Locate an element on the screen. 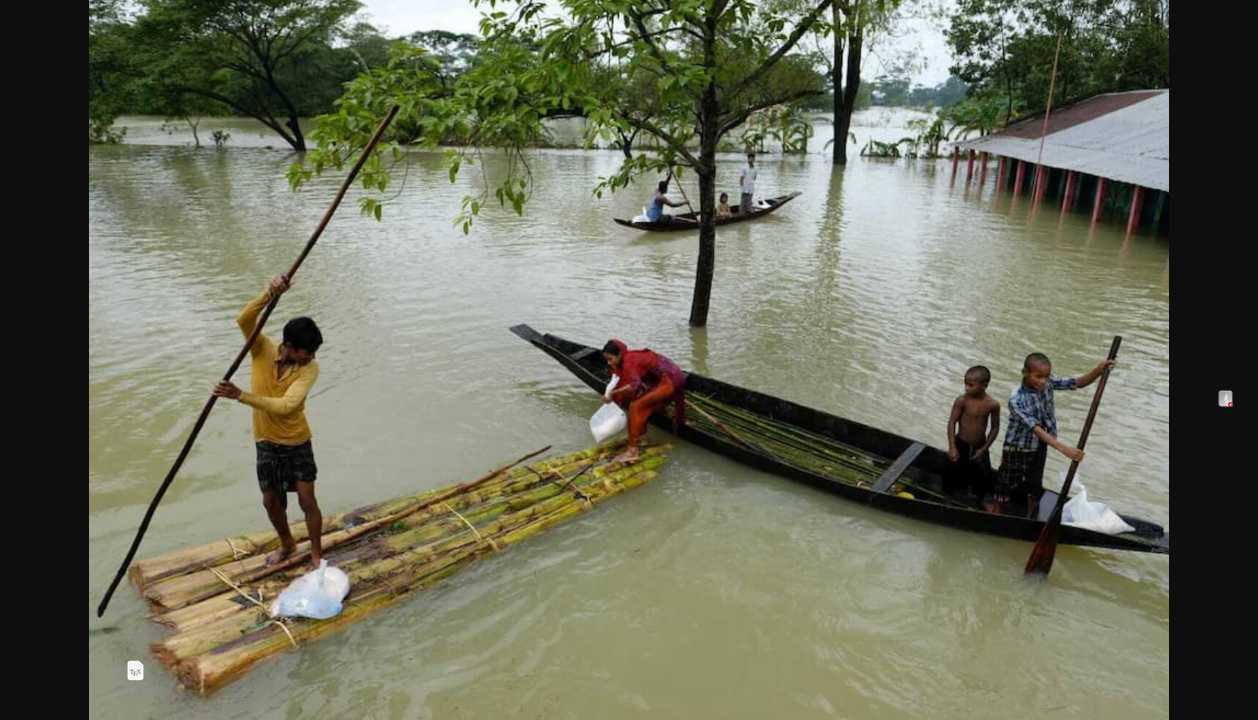 The height and width of the screenshot is (720, 1258). bluetooth is currently disabled is located at coordinates (1225, 398).